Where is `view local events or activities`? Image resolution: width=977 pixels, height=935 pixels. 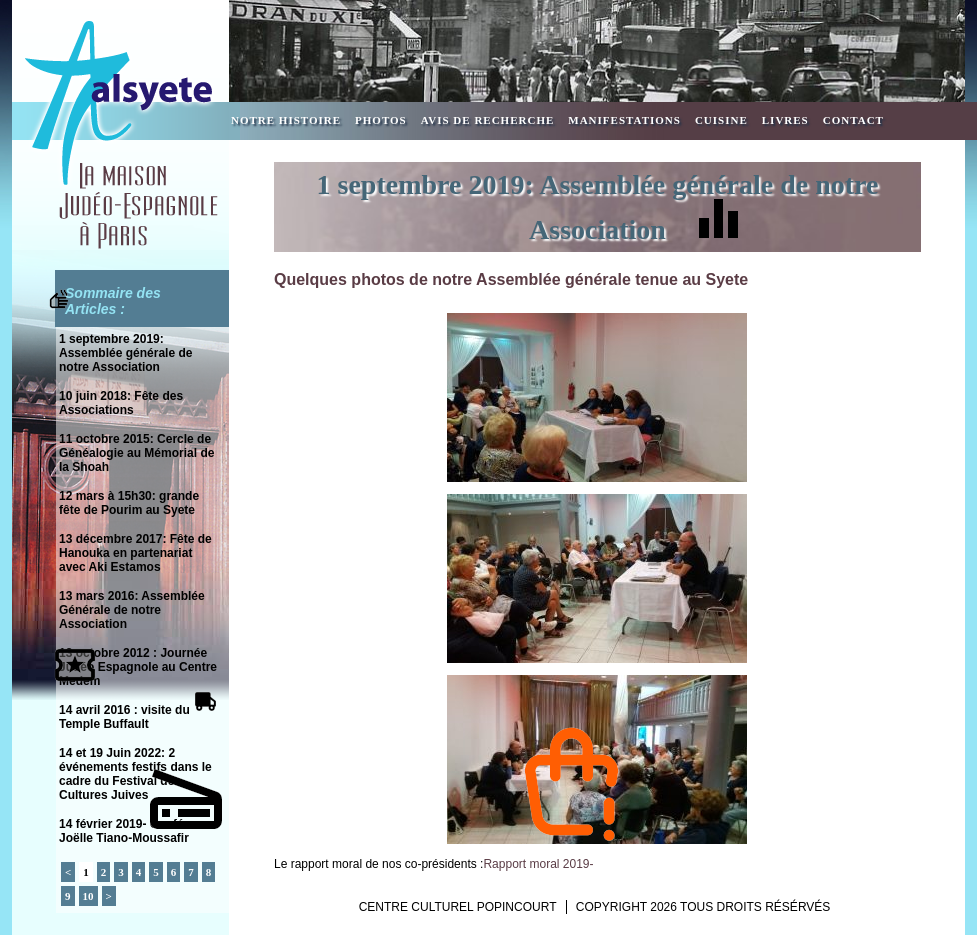
view local events or activities is located at coordinates (75, 665).